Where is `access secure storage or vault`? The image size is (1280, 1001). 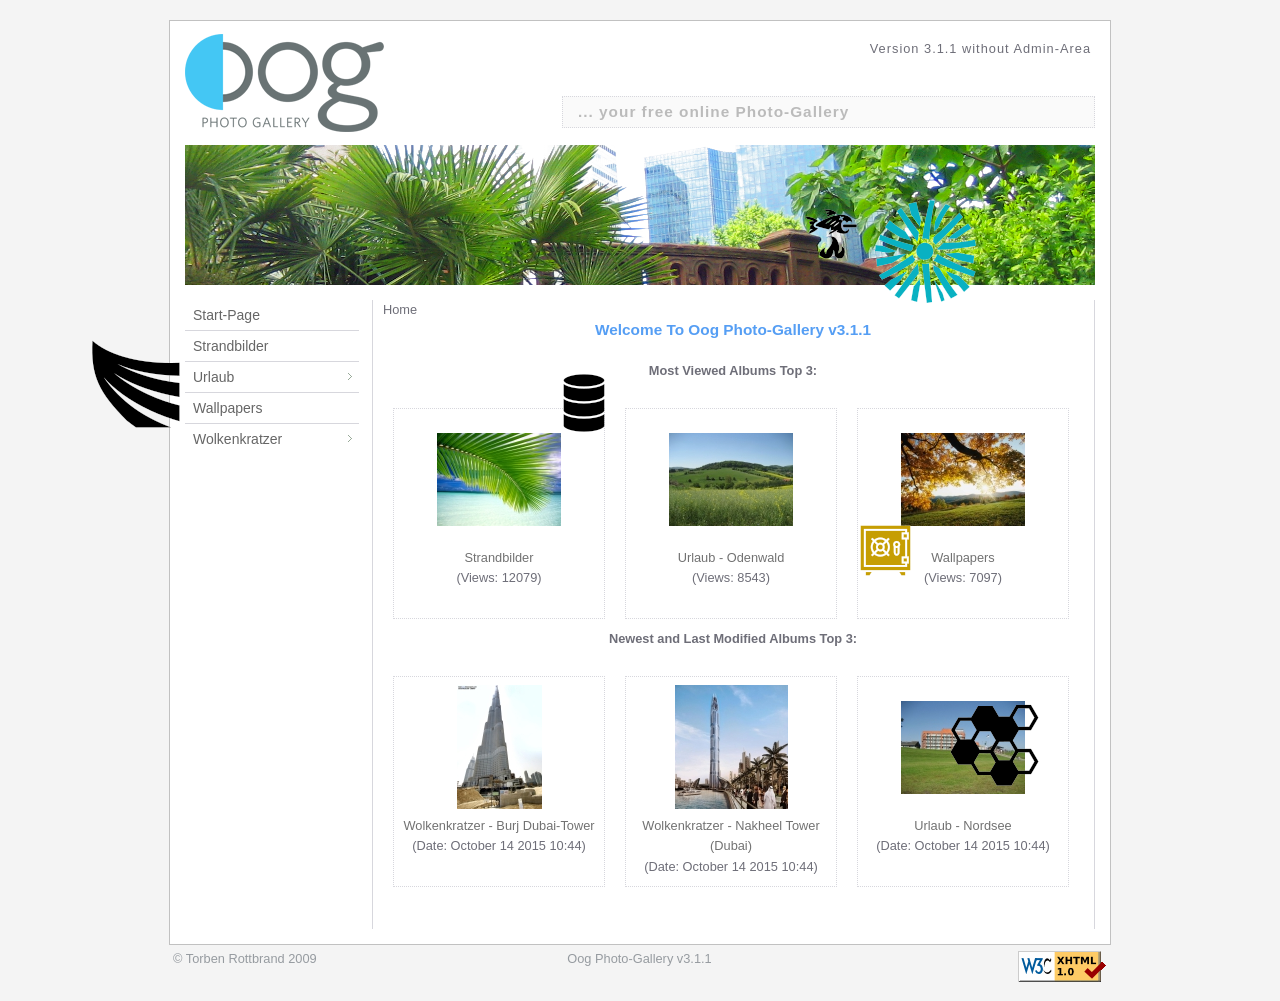
access secure storage or vault is located at coordinates (885, 550).